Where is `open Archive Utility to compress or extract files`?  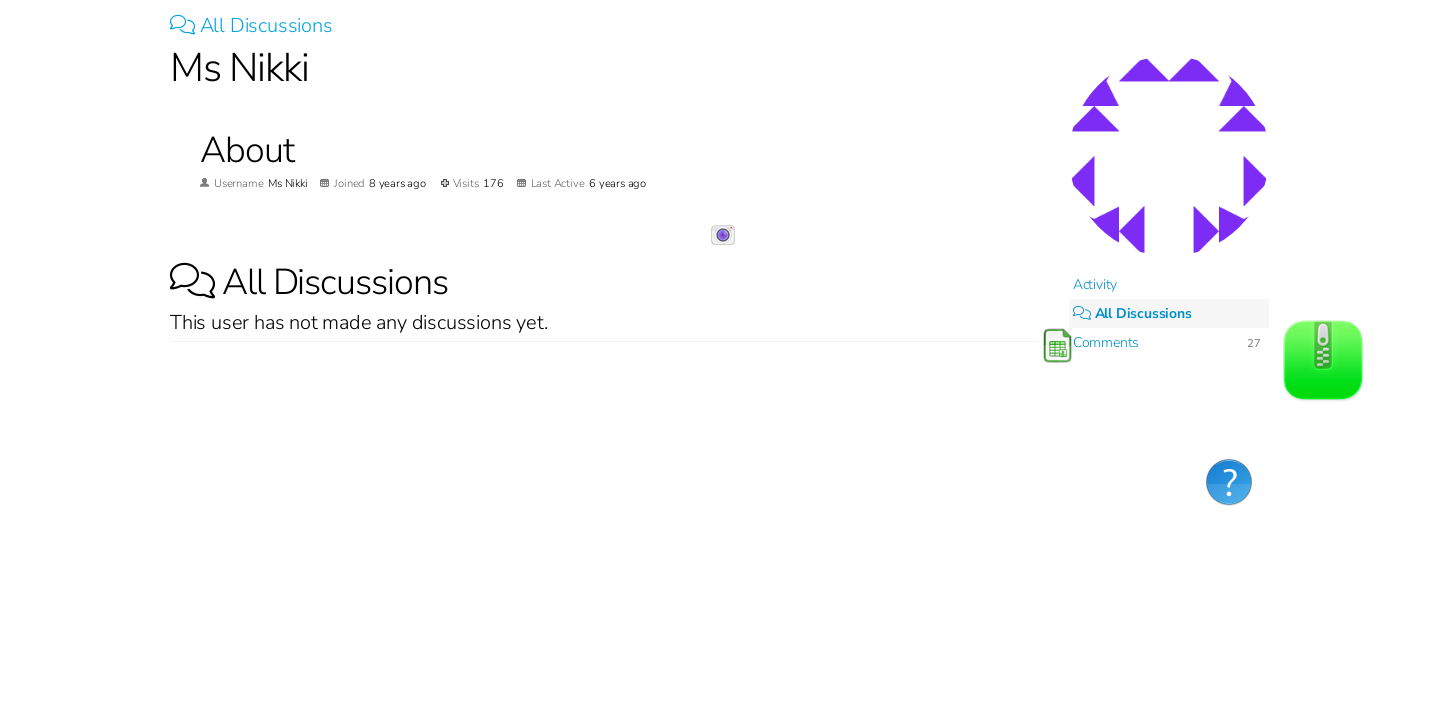
open Archive Utility to compress or extract files is located at coordinates (1323, 360).